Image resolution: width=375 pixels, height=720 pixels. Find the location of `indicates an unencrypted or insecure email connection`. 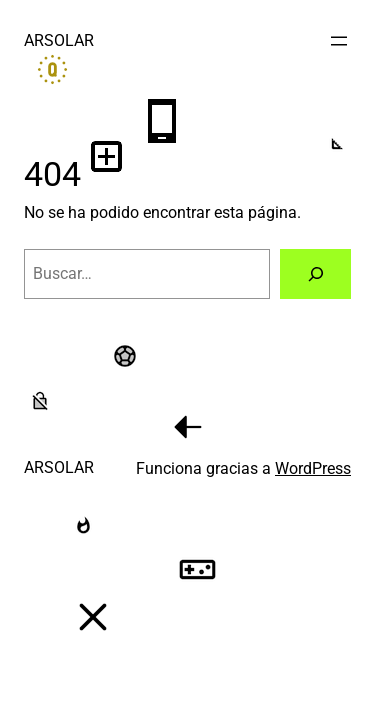

indicates an unencrypted or insecure email connection is located at coordinates (40, 401).